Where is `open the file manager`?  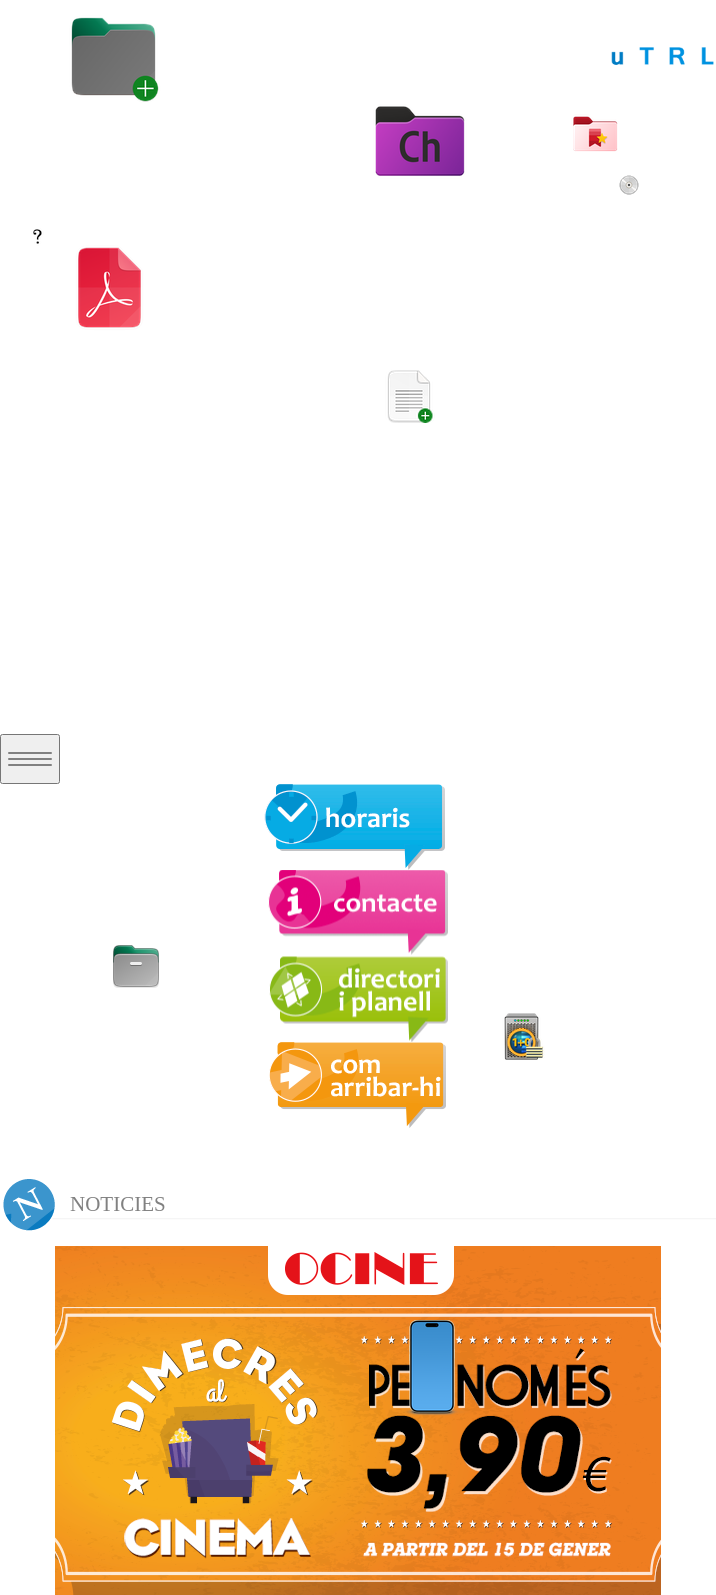
open the file manager is located at coordinates (136, 966).